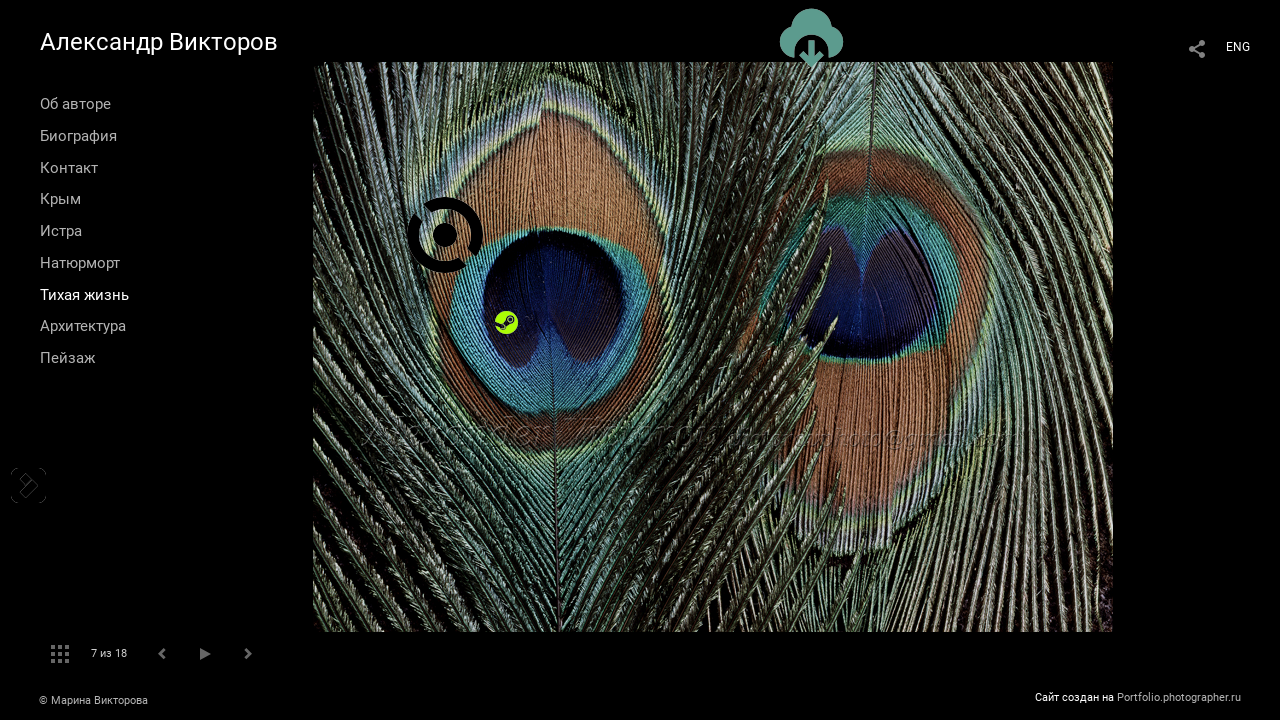  Describe the element at coordinates (445, 235) in the screenshot. I see `open void linux application` at that location.